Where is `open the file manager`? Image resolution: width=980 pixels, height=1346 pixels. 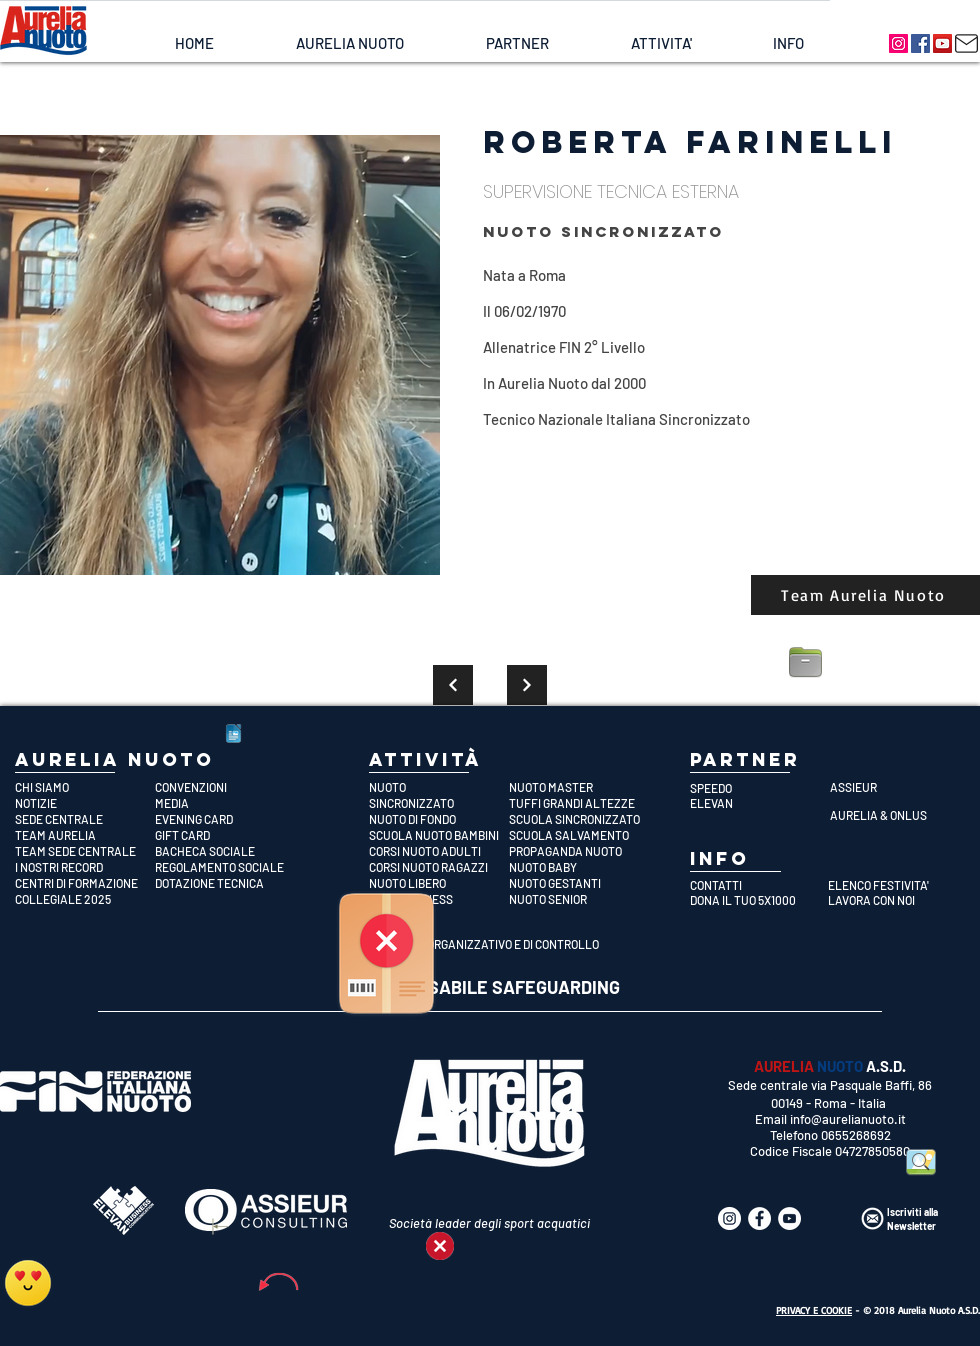 open the file manager is located at coordinates (805, 661).